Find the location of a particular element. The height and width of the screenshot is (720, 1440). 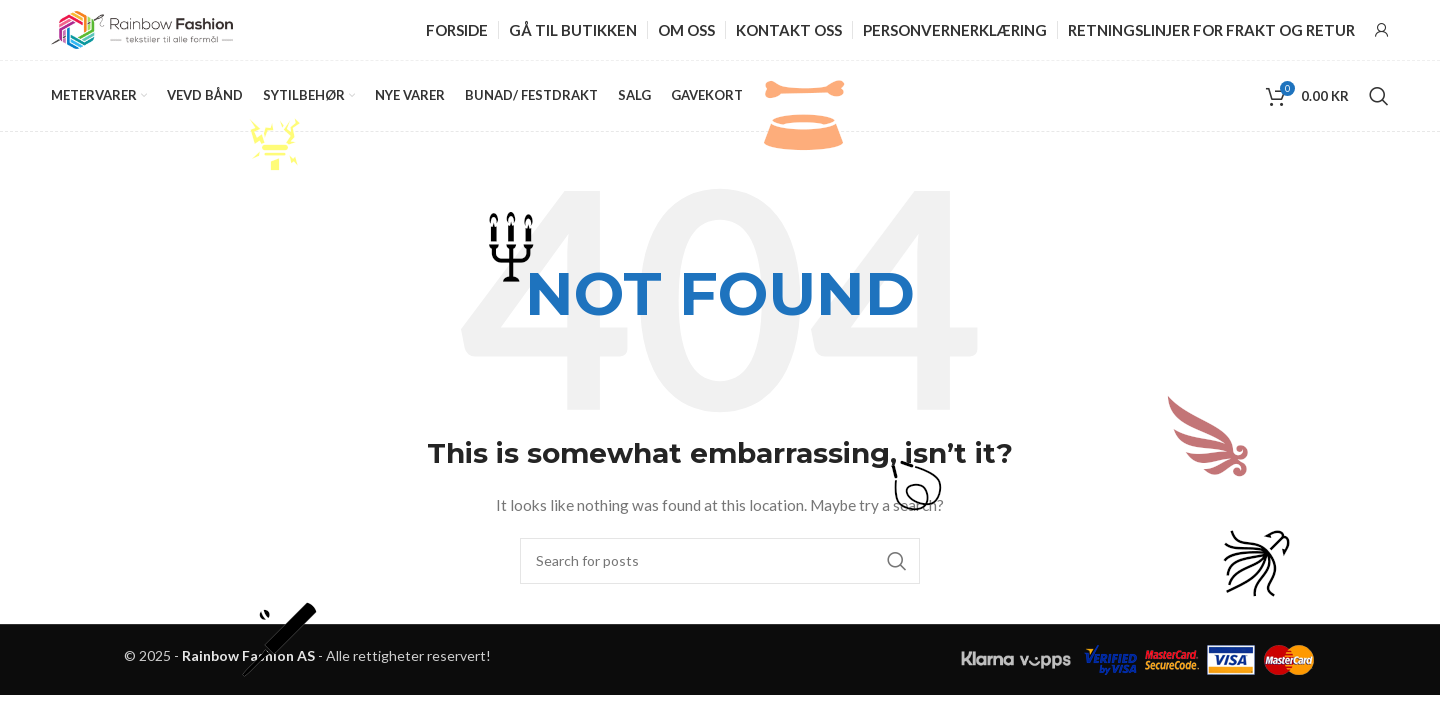

indicates flight or airborne ability in gameplay is located at coordinates (1207, 436).